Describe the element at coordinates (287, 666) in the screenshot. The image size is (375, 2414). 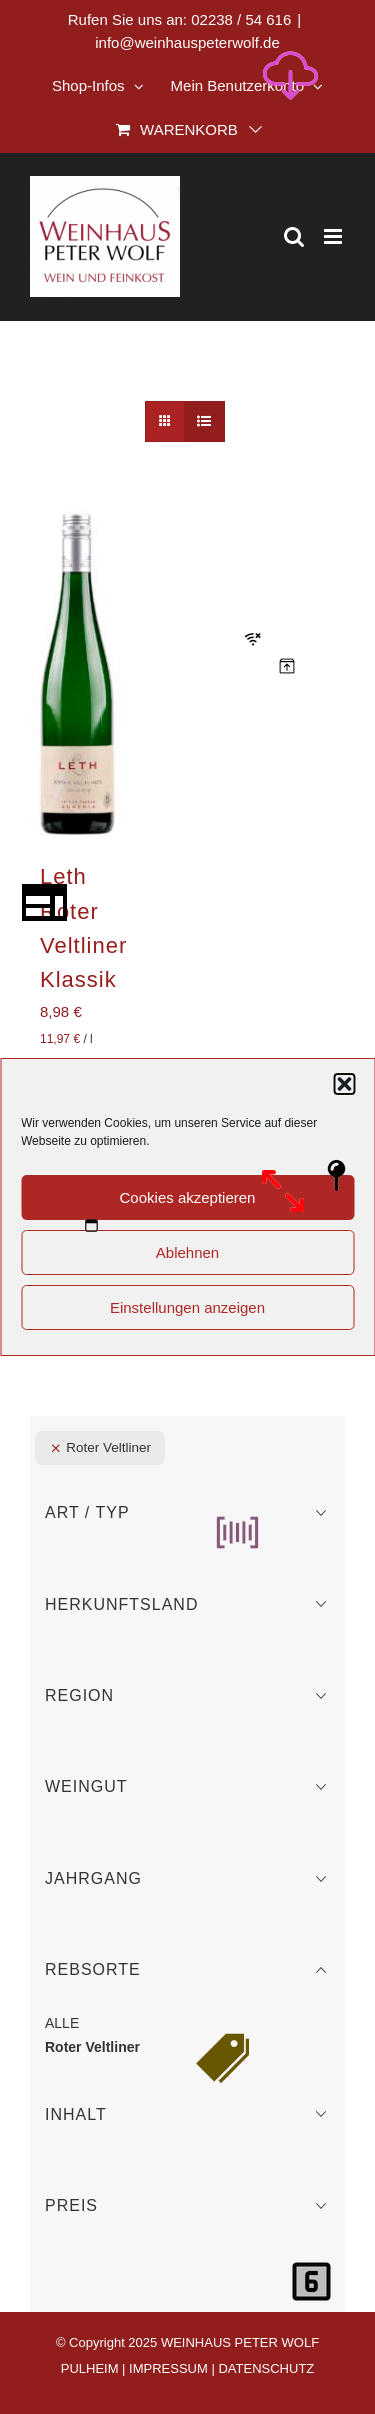
I see `upload to storage or cloud` at that location.